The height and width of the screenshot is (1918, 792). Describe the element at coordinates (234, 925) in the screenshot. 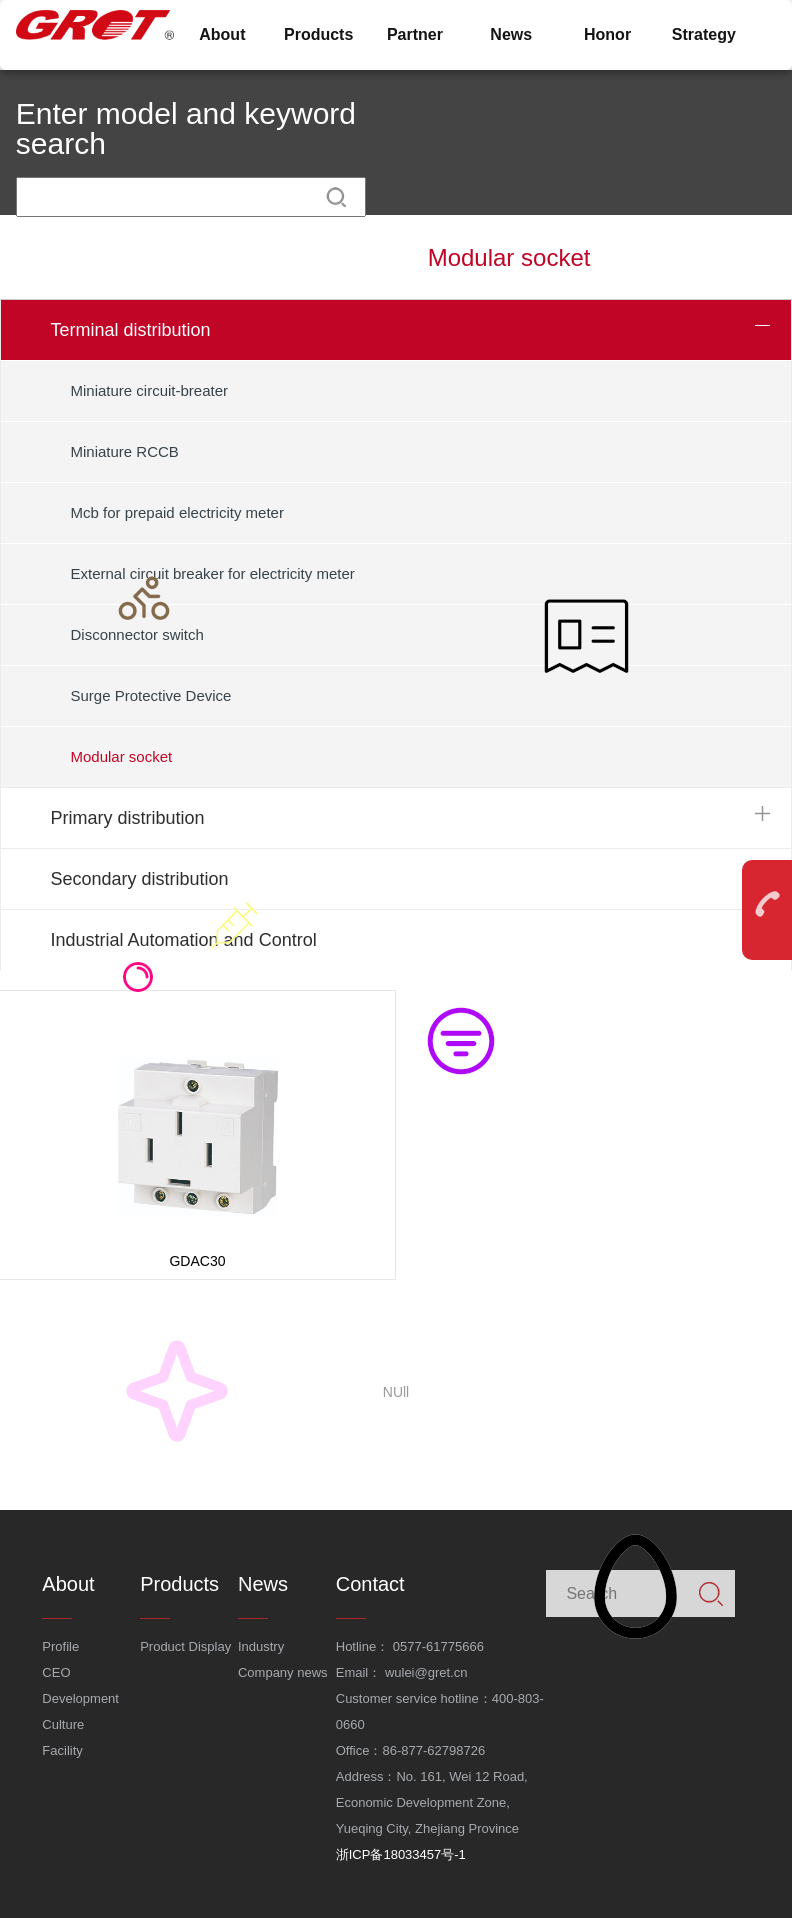

I see `access vaccination or immunization records` at that location.